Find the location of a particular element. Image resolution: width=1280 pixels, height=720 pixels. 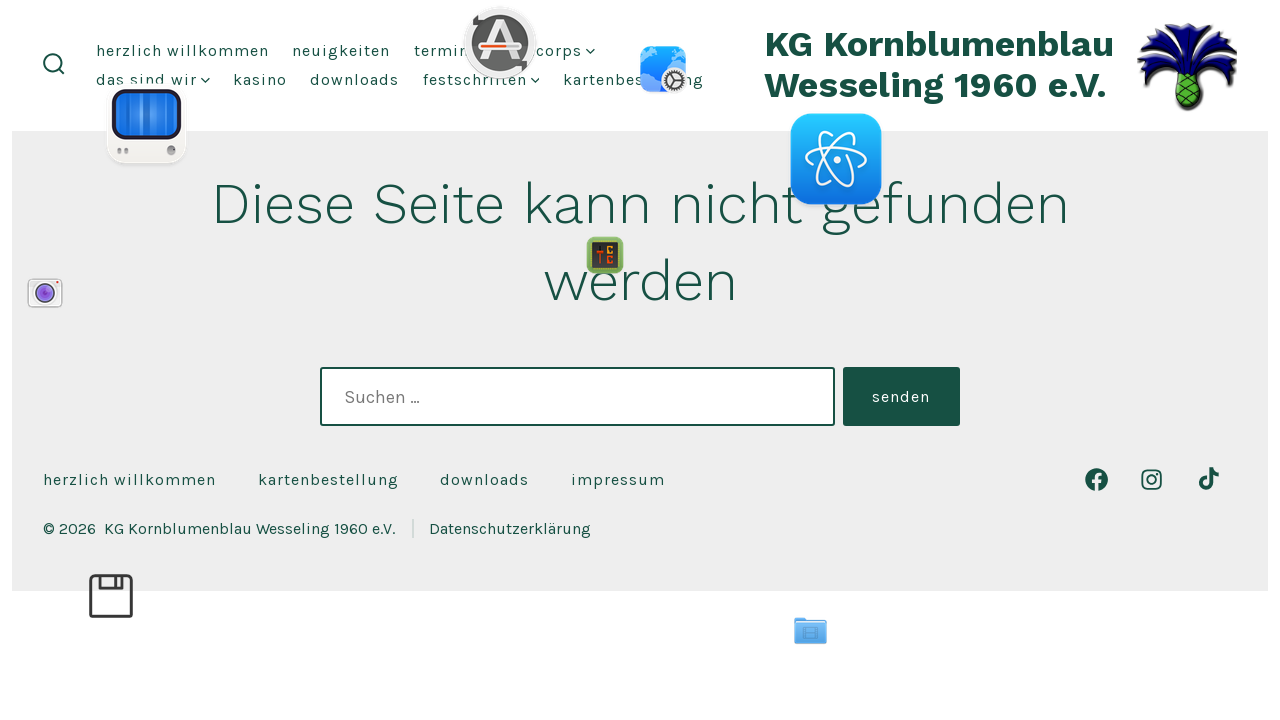

open webcamoid camera application is located at coordinates (45, 293).